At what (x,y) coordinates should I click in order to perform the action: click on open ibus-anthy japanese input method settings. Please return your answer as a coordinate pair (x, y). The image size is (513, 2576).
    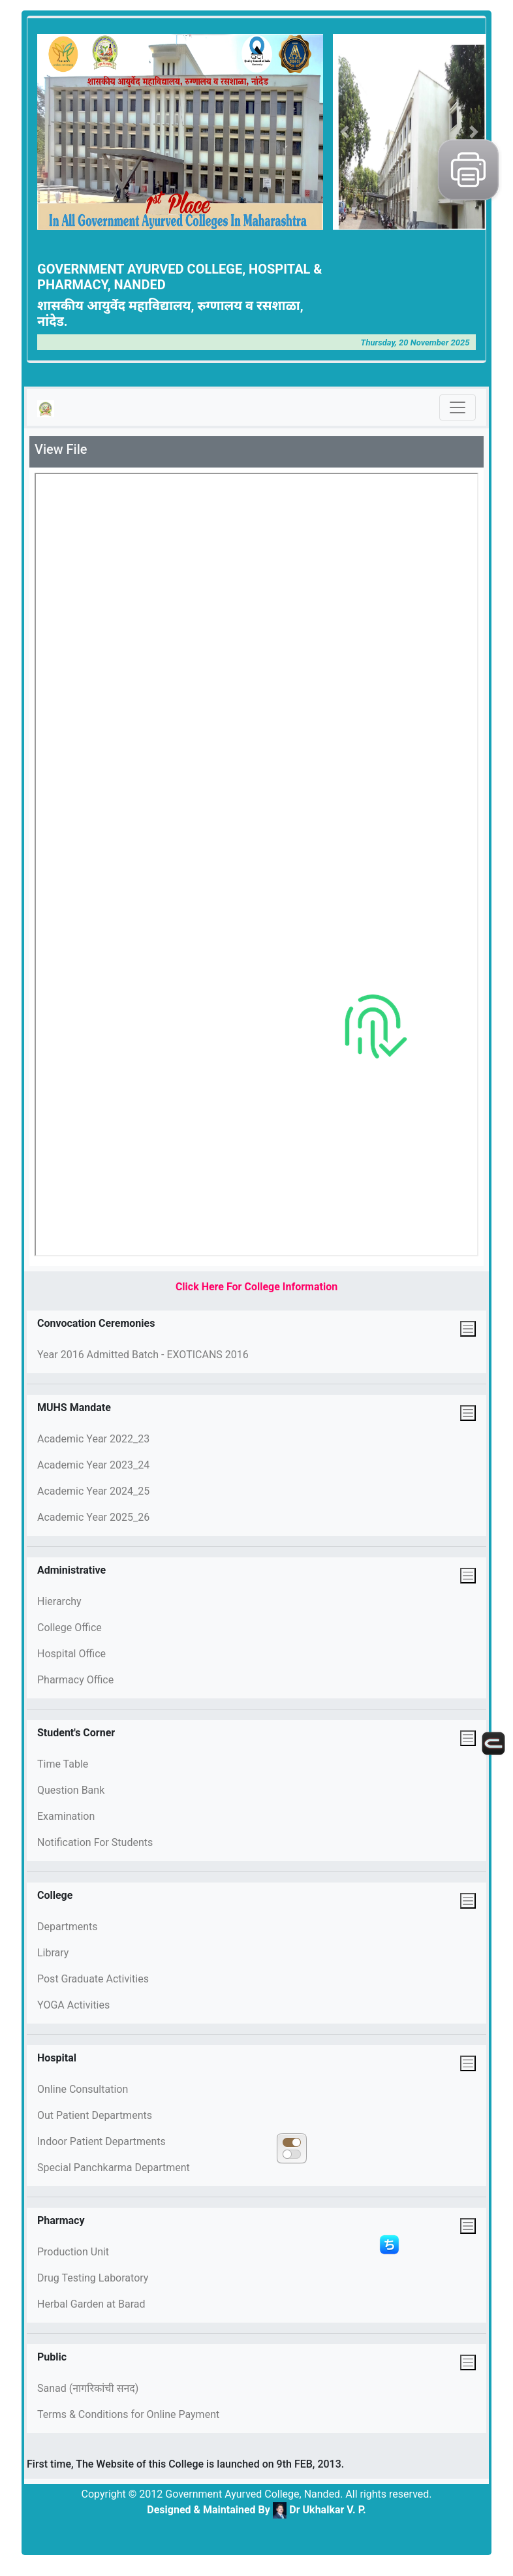
    Looking at the image, I should click on (389, 2244).